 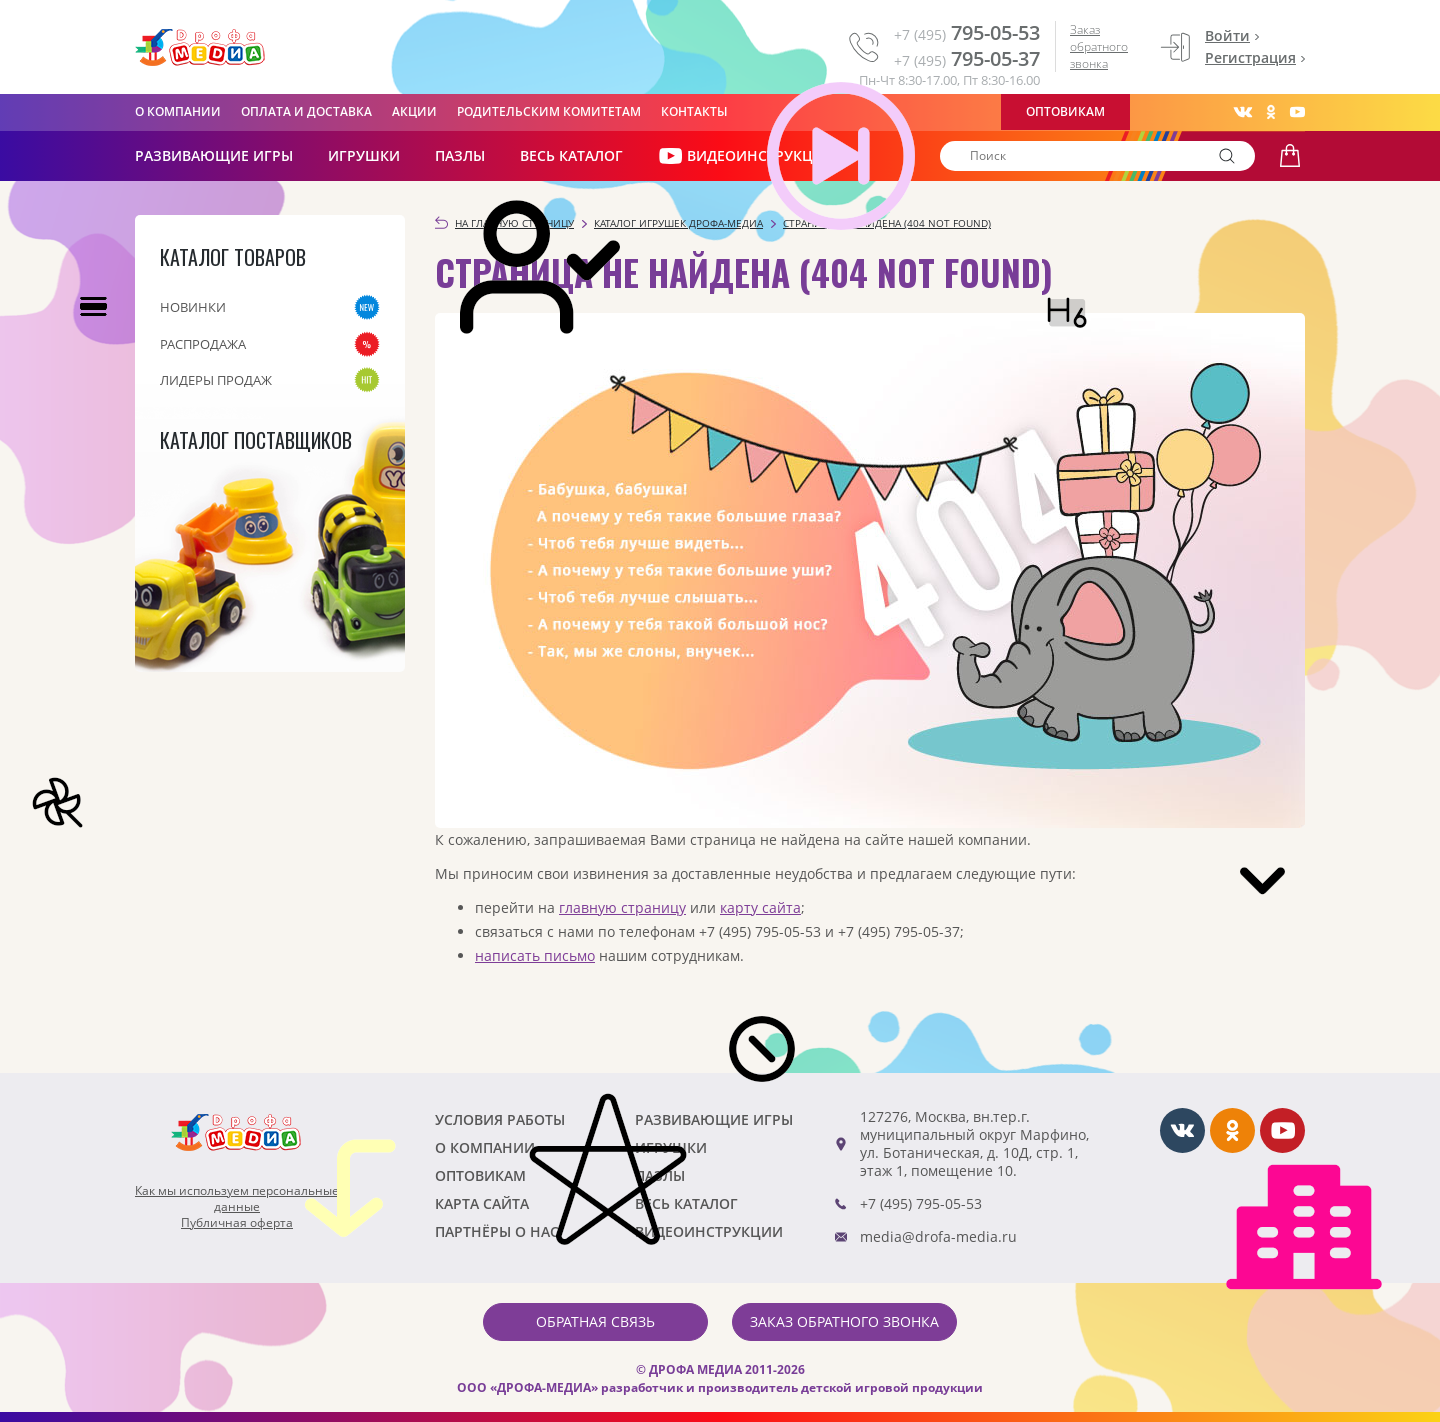 What do you see at coordinates (1065, 312) in the screenshot?
I see `format text as heading level 6` at bounding box center [1065, 312].